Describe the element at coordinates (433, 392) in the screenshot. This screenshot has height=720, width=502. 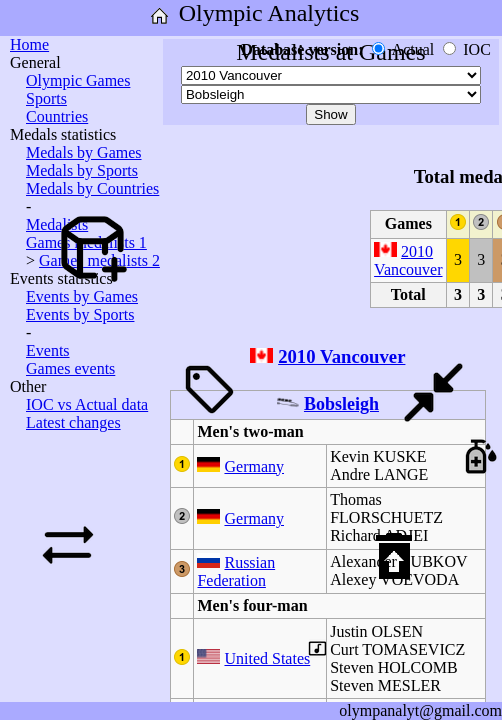
I see `exit fullscreen mode` at that location.